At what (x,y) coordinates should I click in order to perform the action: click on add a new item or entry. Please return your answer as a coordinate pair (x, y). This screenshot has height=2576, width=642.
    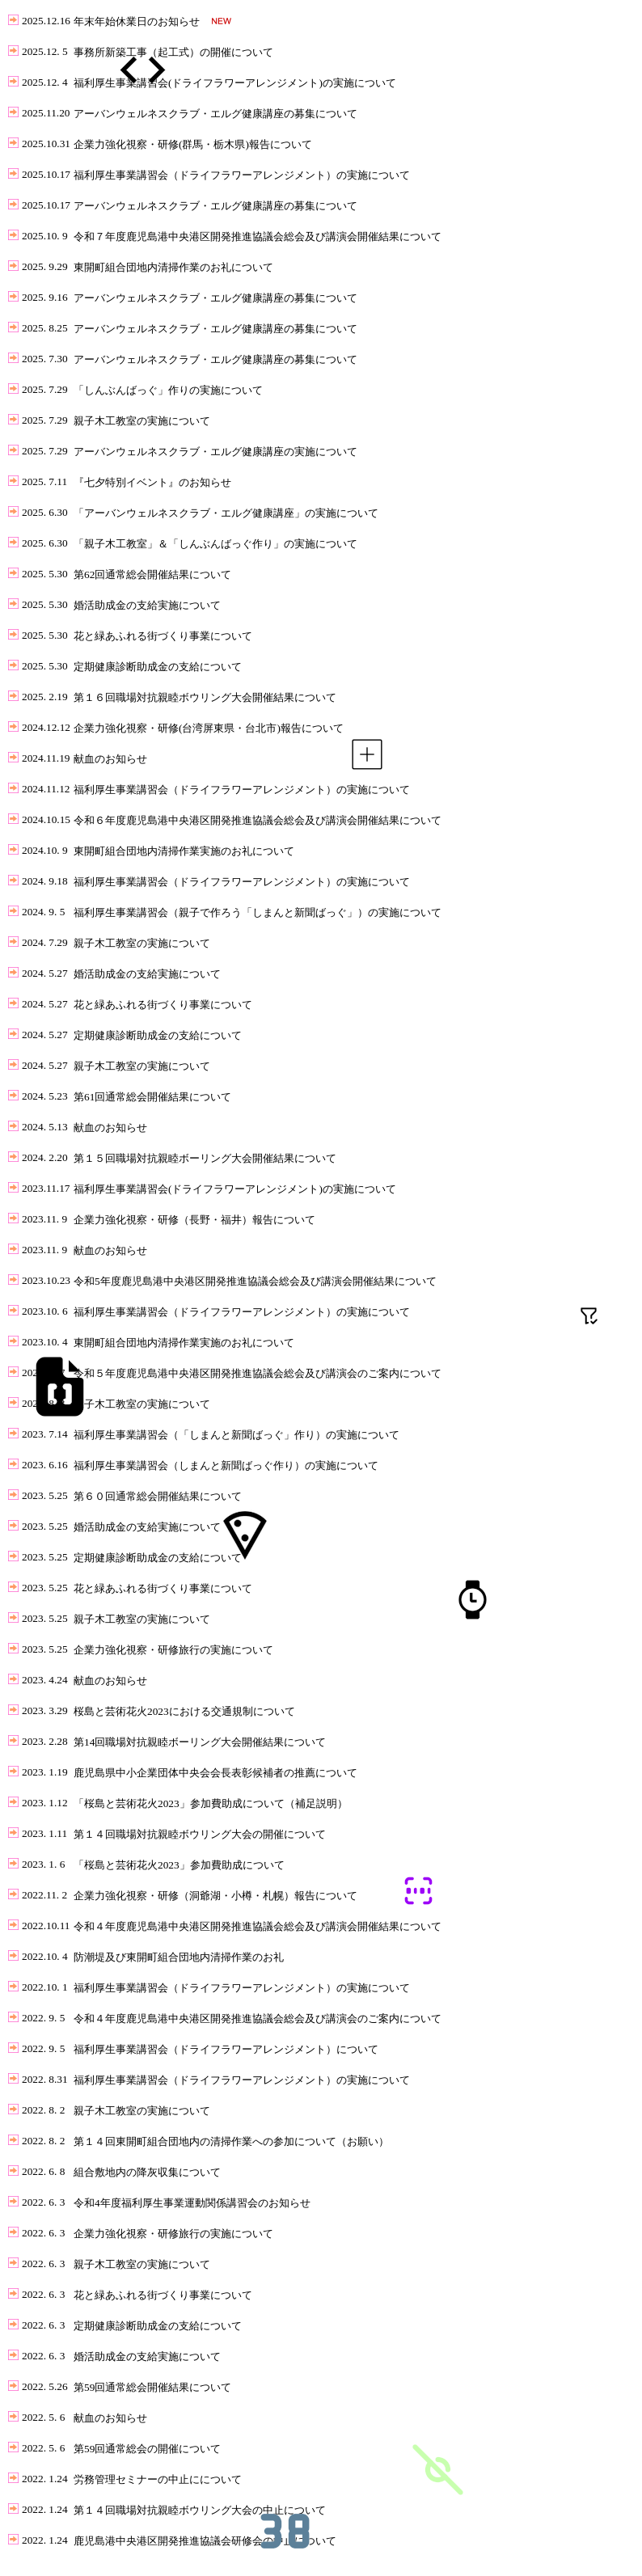
    Looking at the image, I should click on (367, 754).